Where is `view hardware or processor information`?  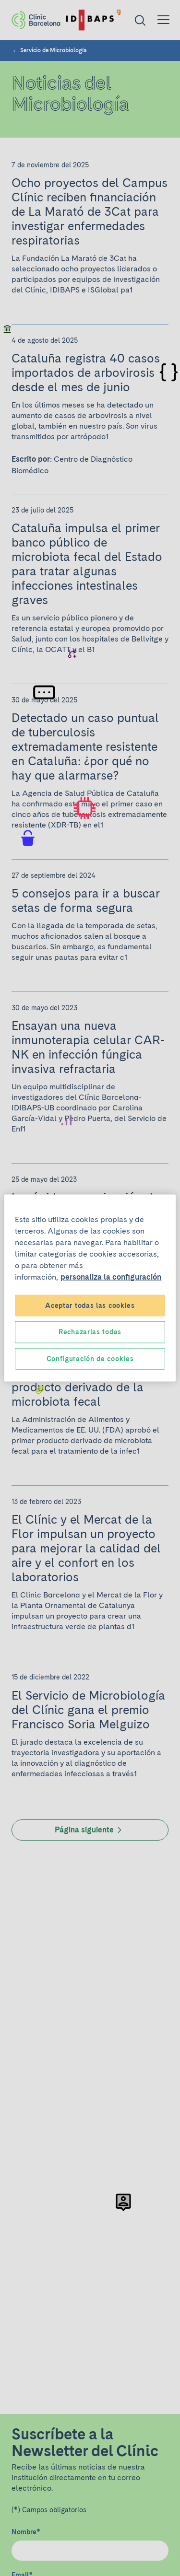 view hardware or processor information is located at coordinates (85, 809).